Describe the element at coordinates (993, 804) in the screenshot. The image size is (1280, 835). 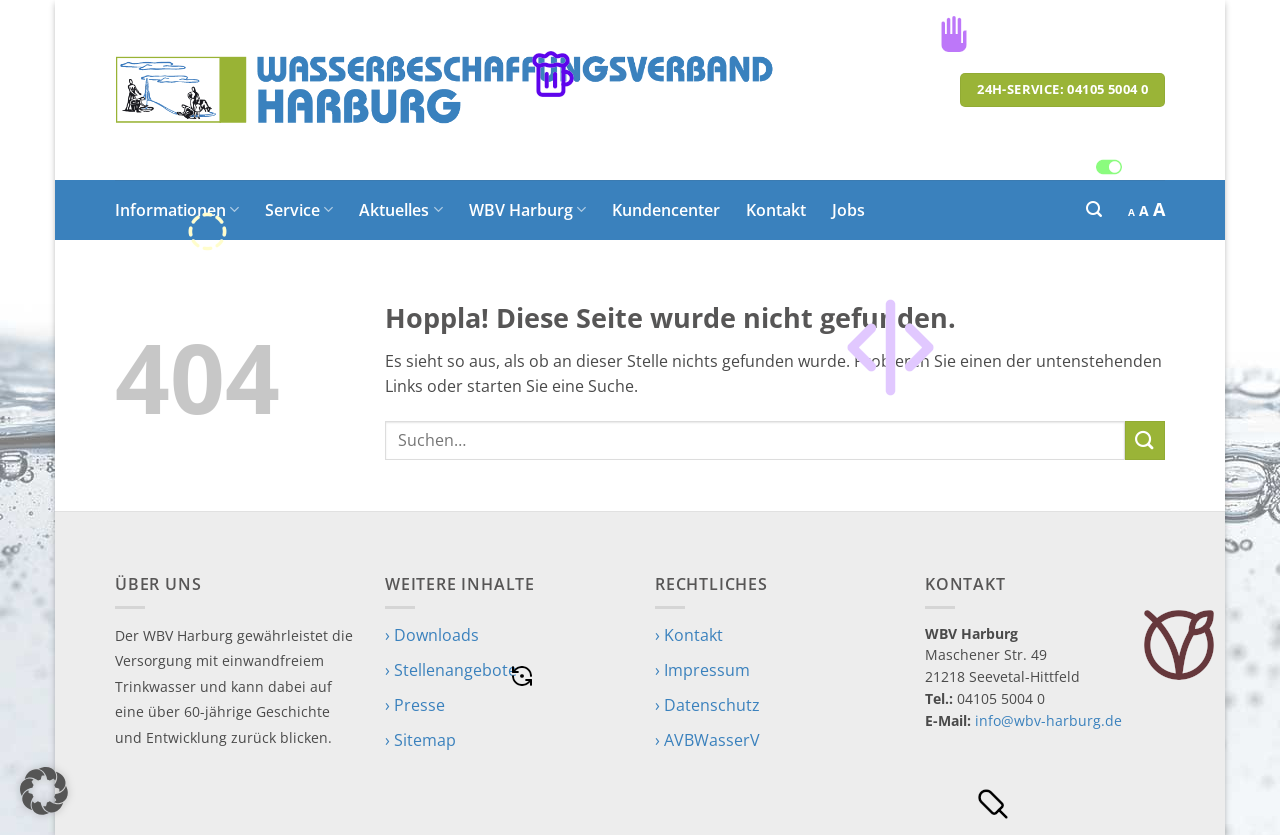
I see `access frozen treats or dessert options` at that location.